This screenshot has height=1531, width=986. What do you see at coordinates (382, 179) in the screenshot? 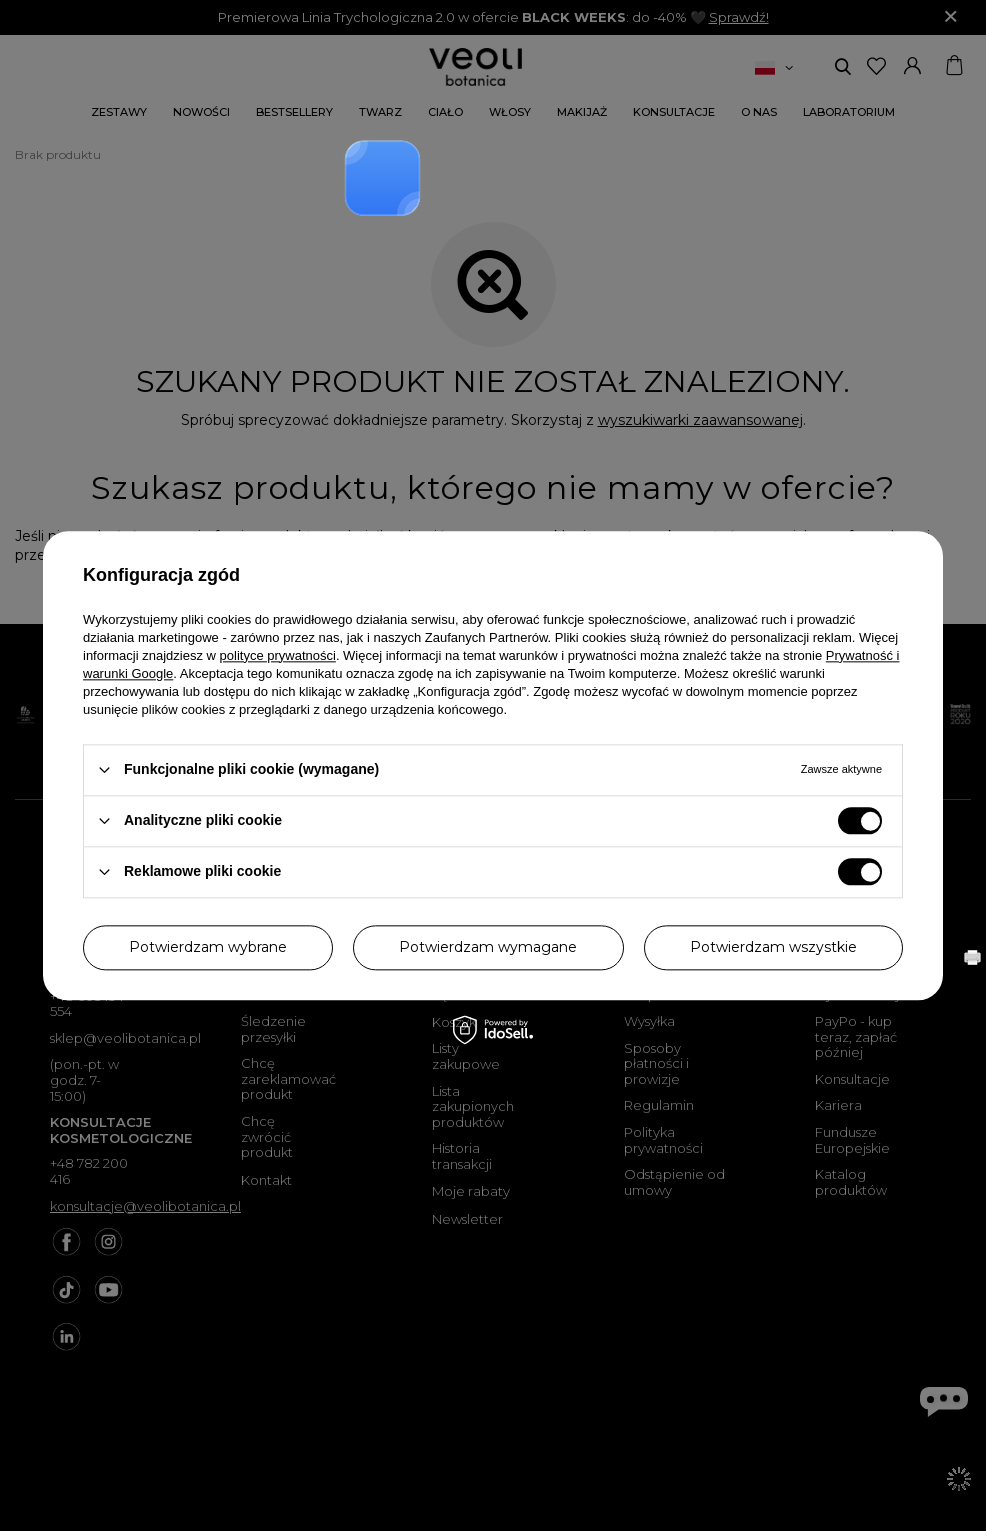
I see `configure hot corners behavior` at bounding box center [382, 179].